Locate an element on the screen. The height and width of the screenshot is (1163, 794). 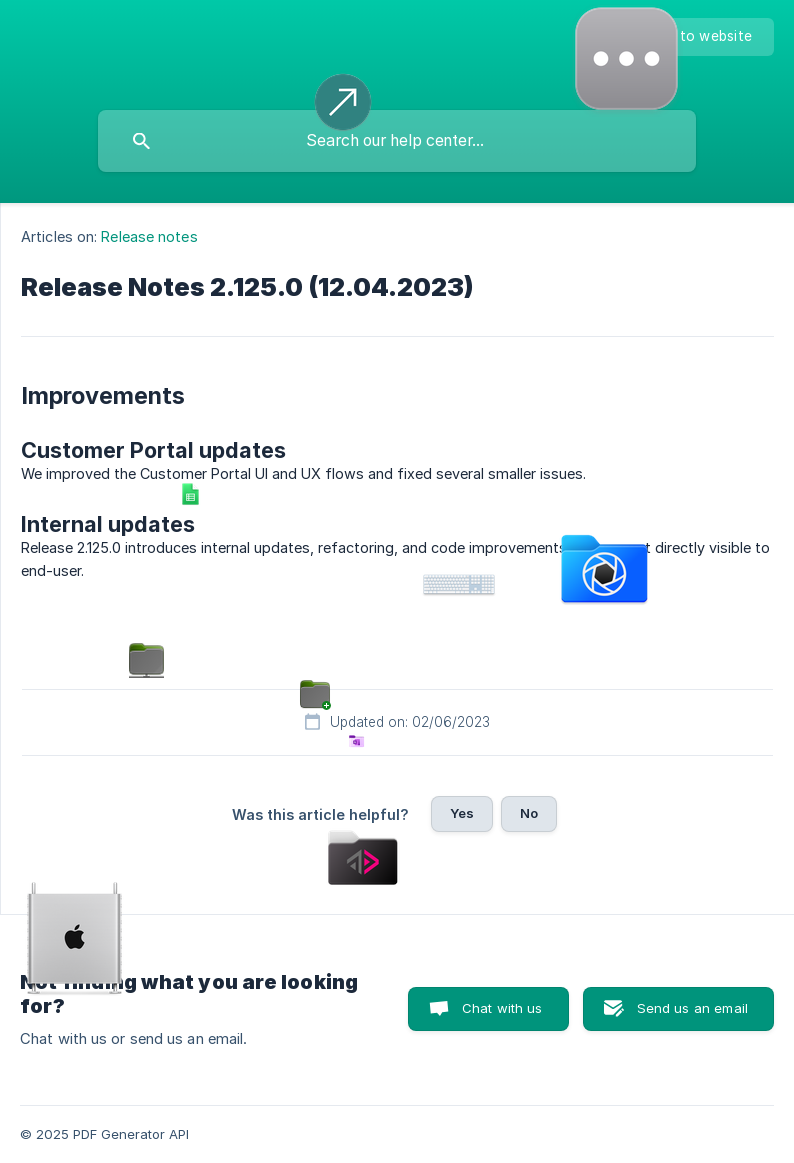
create a new folder is located at coordinates (315, 694).